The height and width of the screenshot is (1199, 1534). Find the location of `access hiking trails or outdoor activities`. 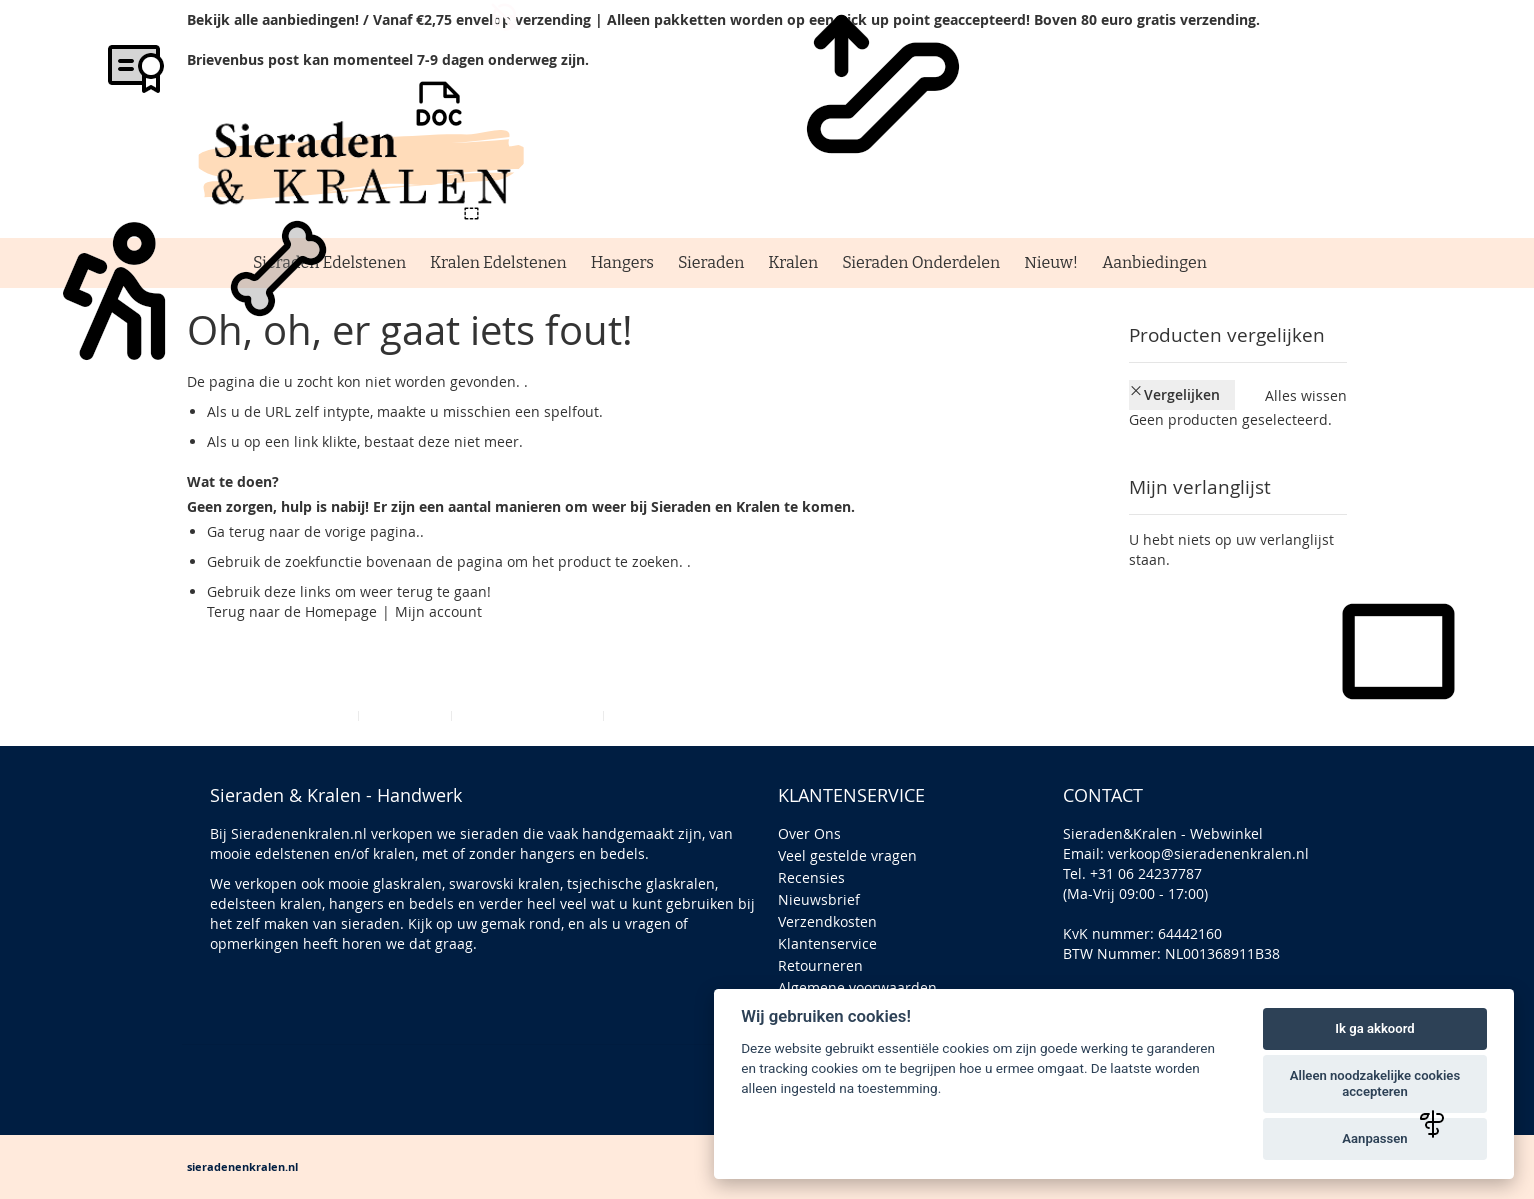

access hiking trails or outdoor activities is located at coordinates (120, 291).